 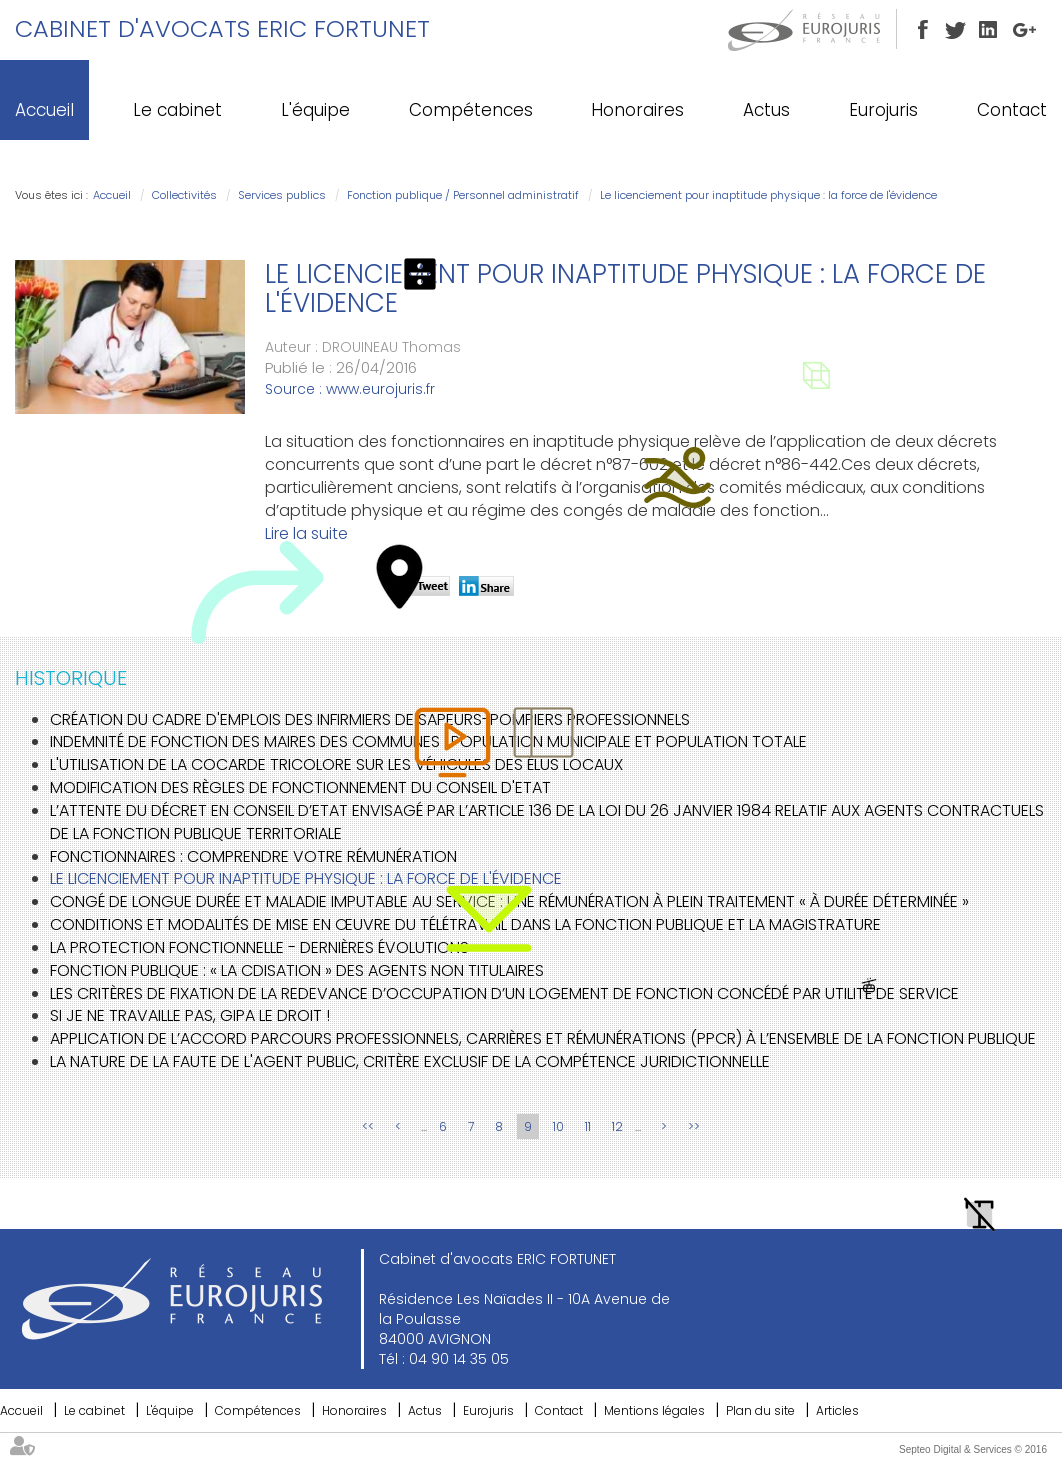 I want to click on indicates swimming pool or aquatic facilities nearby, so click(x=677, y=477).